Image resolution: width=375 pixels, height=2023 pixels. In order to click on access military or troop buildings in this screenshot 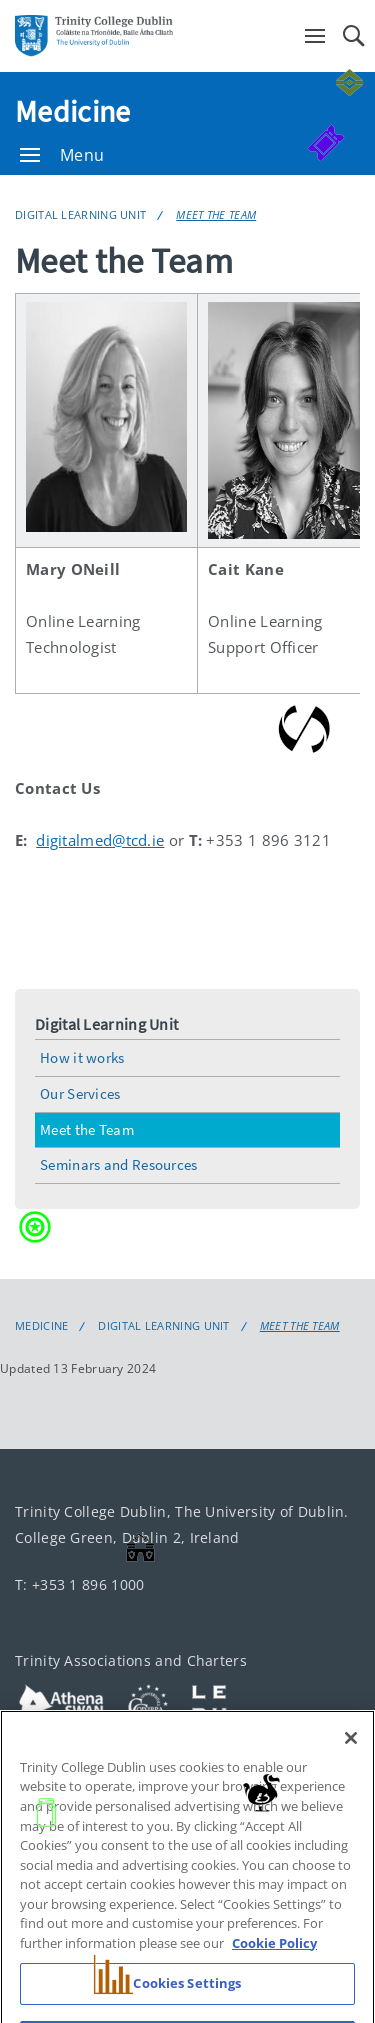, I will do `click(140, 1547)`.